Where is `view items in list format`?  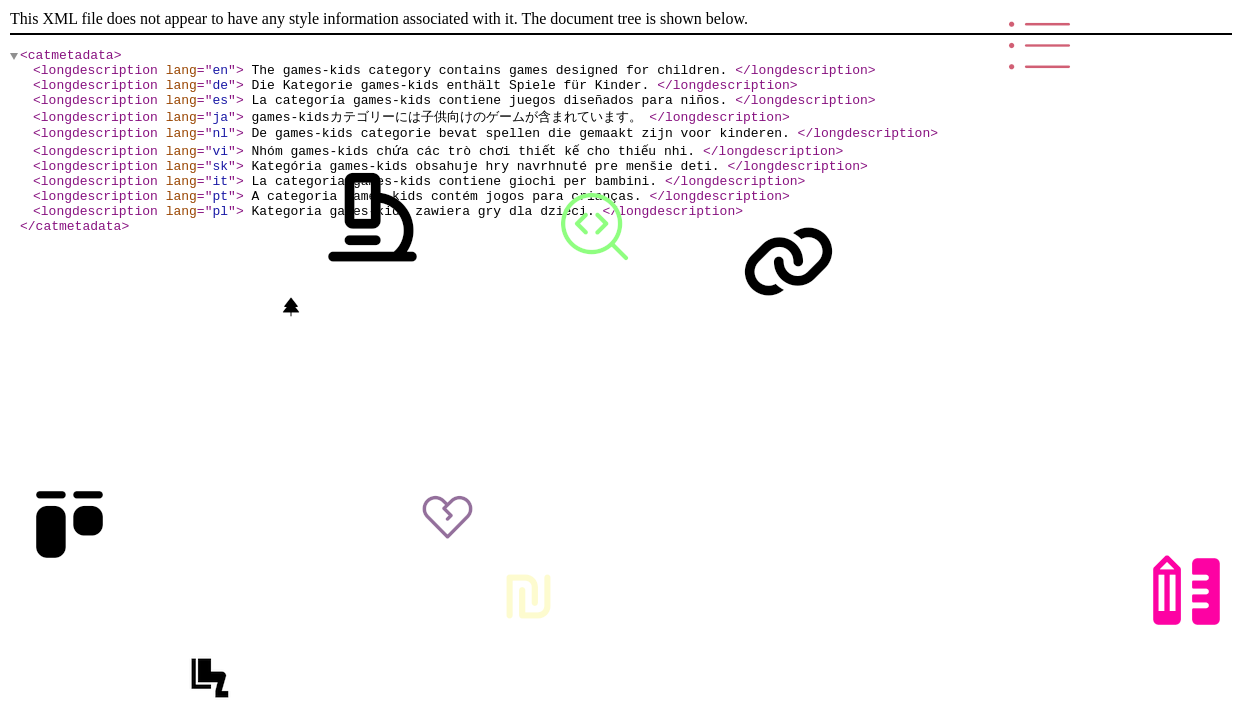
view items in list format is located at coordinates (1039, 45).